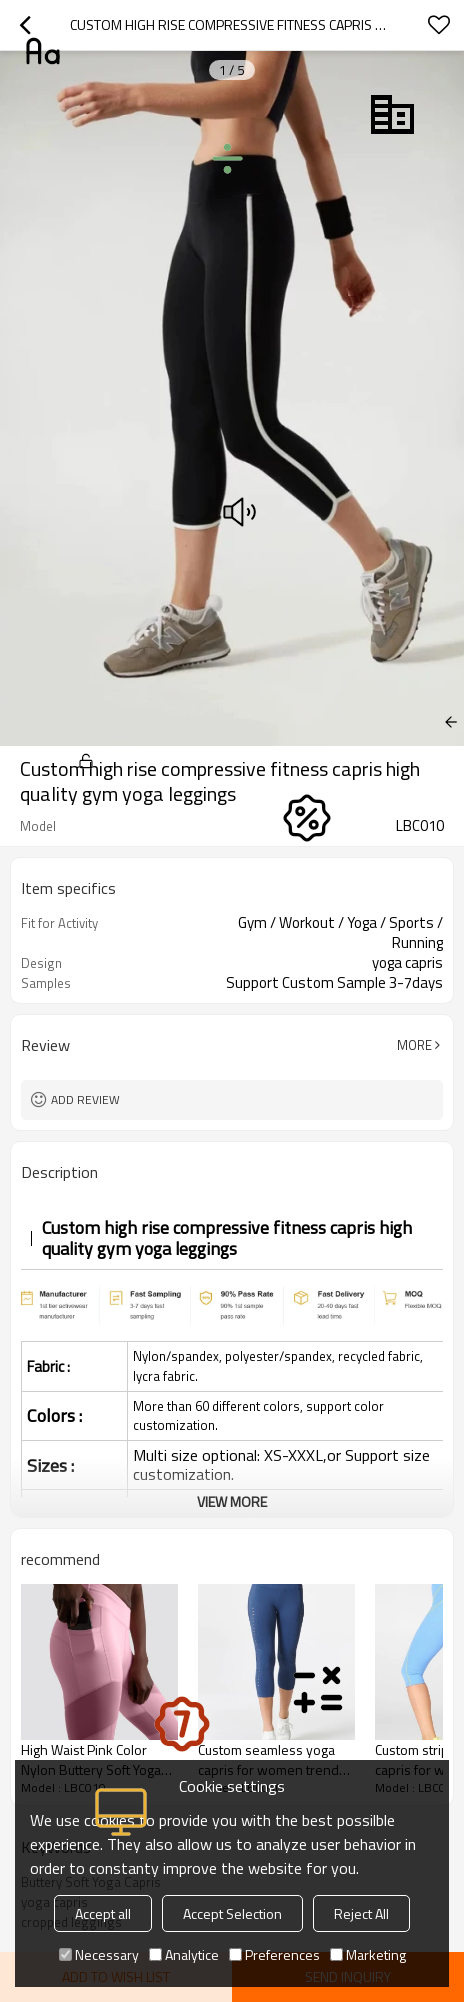  What do you see at coordinates (307, 818) in the screenshot?
I see `view available discounts or promotions` at bounding box center [307, 818].